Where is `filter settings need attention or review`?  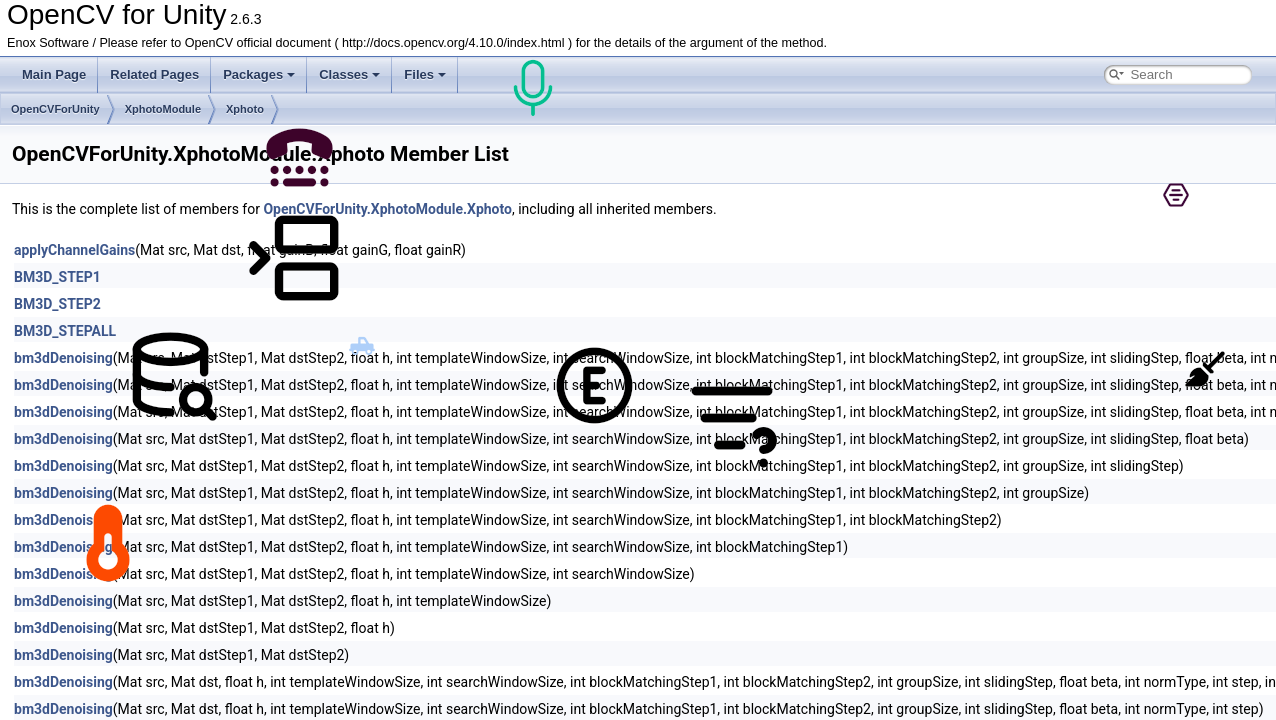
filter settings need attention or review is located at coordinates (732, 418).